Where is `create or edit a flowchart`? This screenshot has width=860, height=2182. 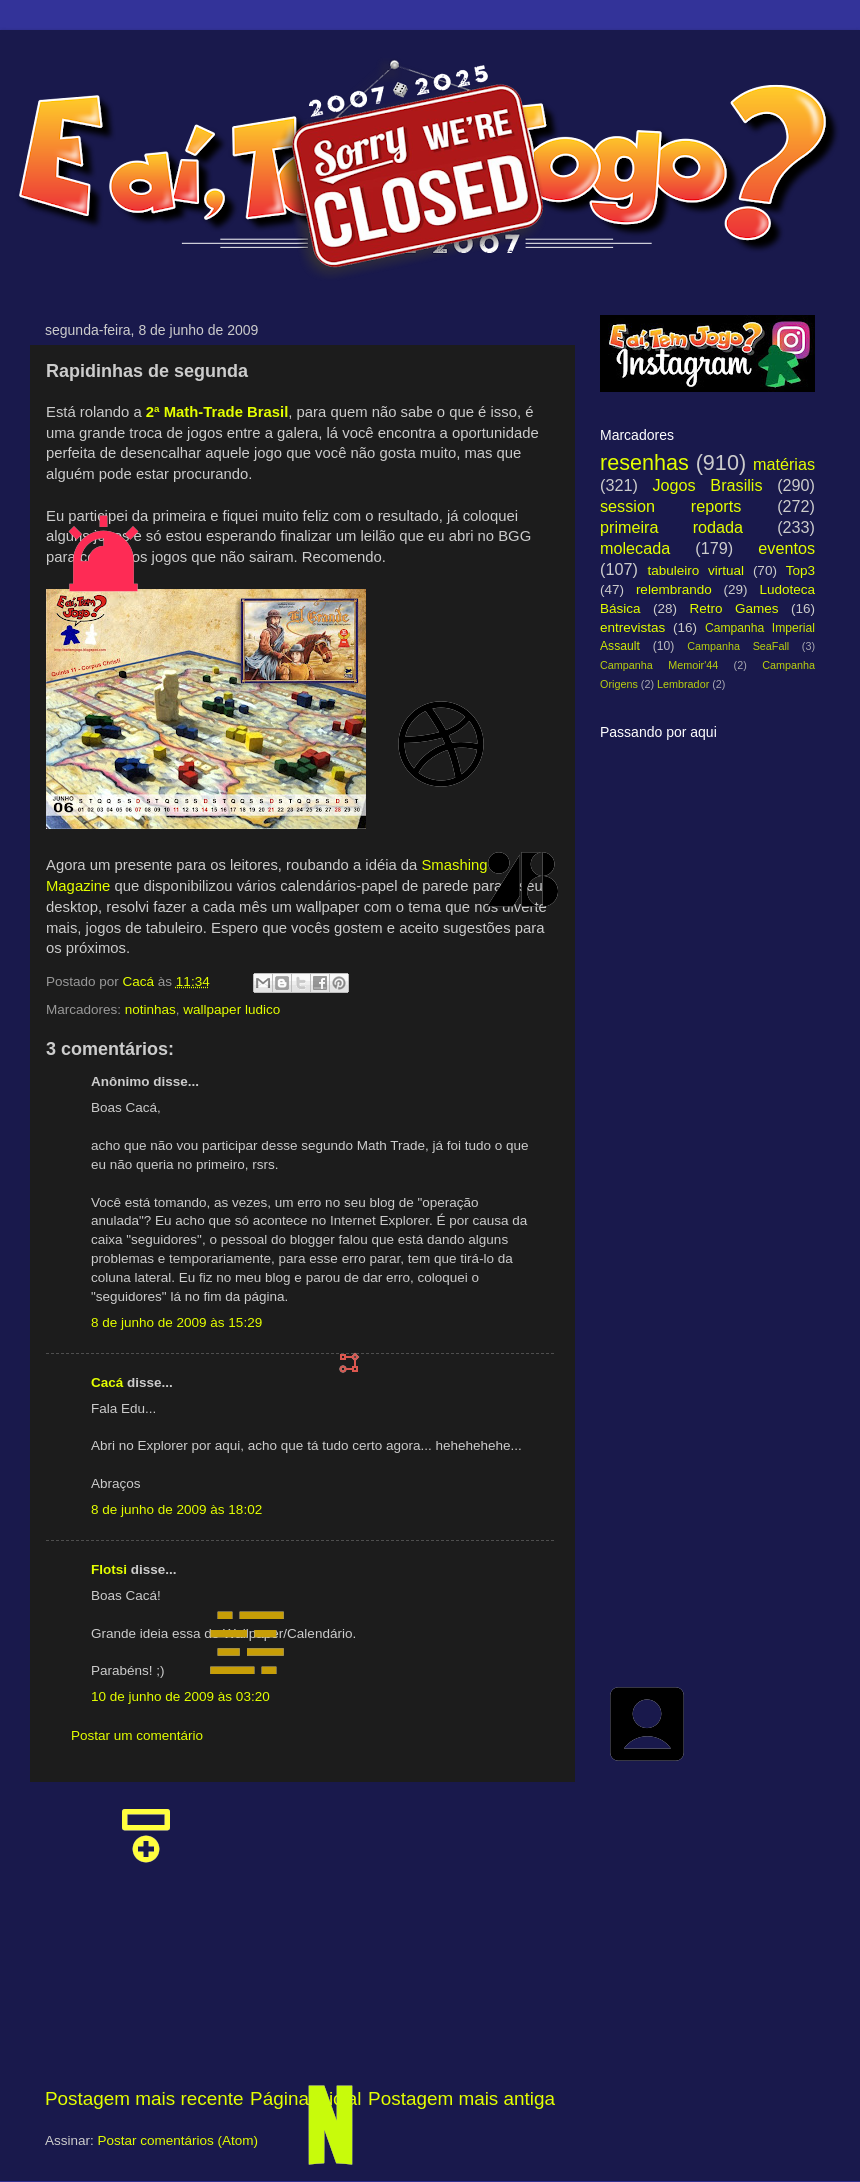
create or edit a flowchart is located at coordinates (349, 1363).